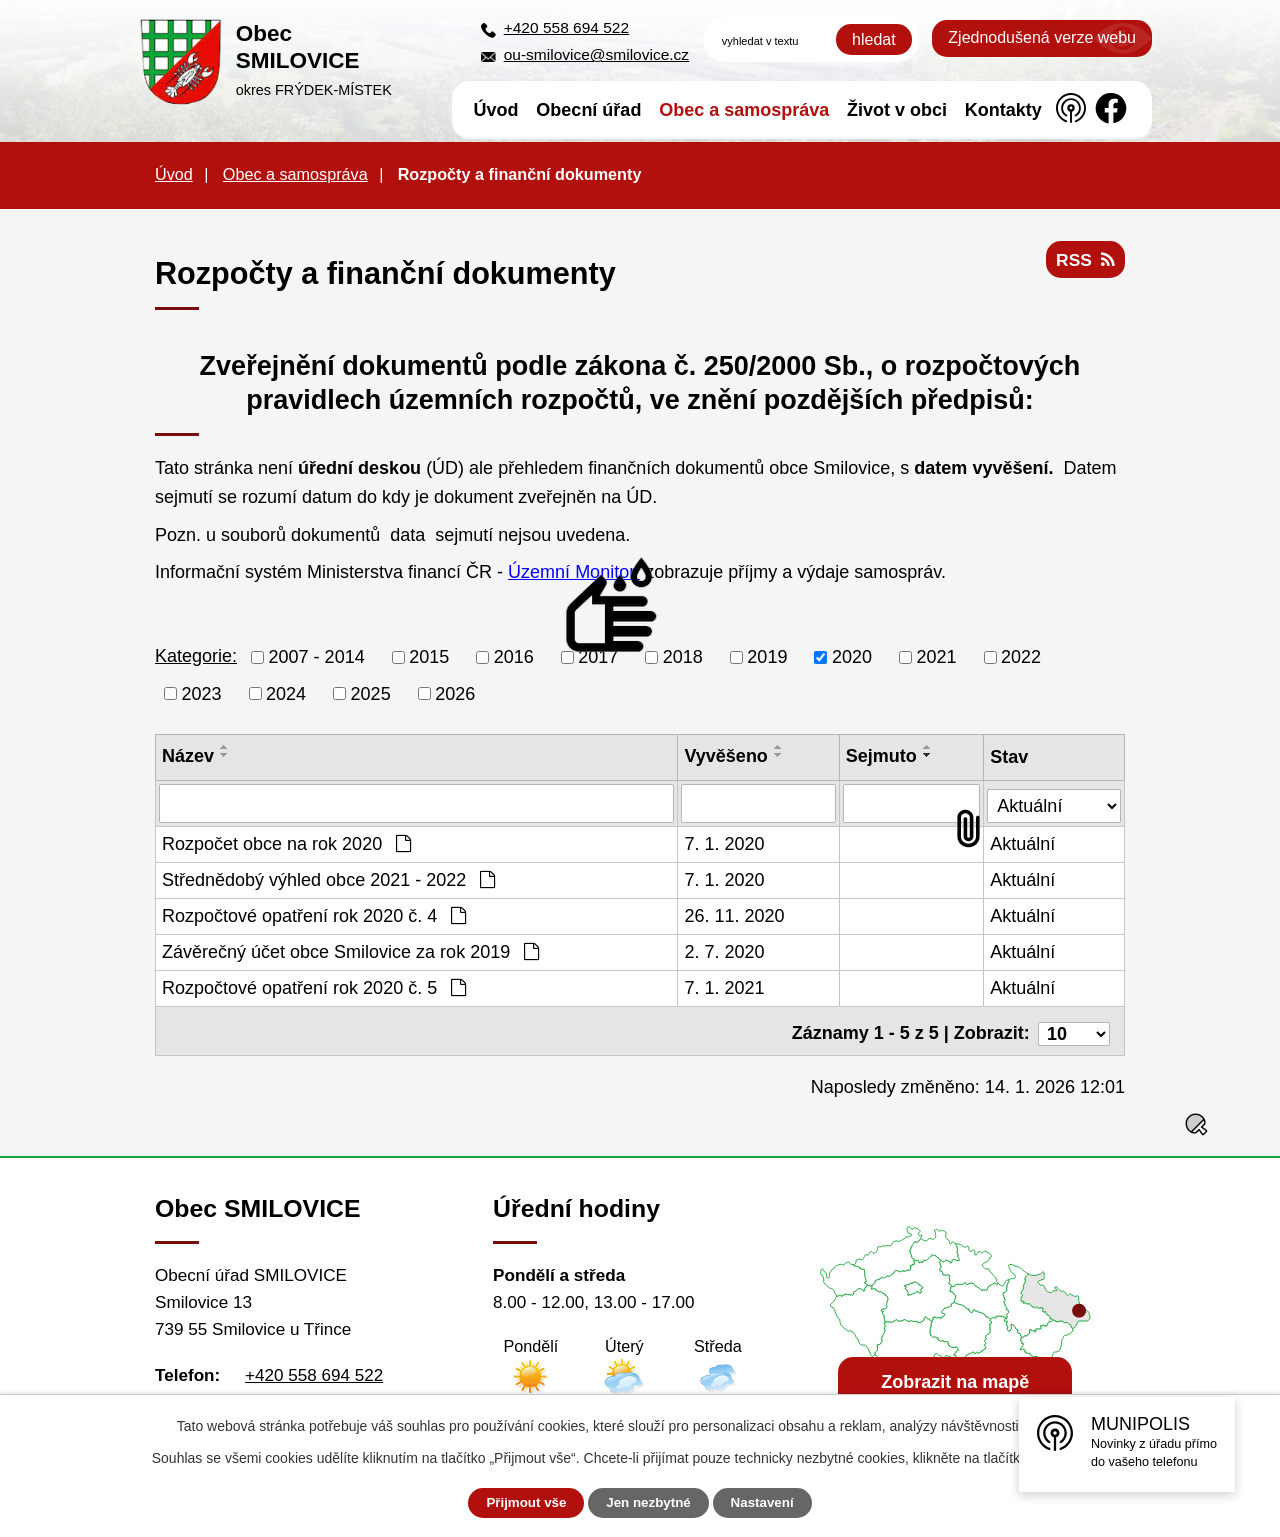  I want to click on attach a file to your message, so click(968, 828).